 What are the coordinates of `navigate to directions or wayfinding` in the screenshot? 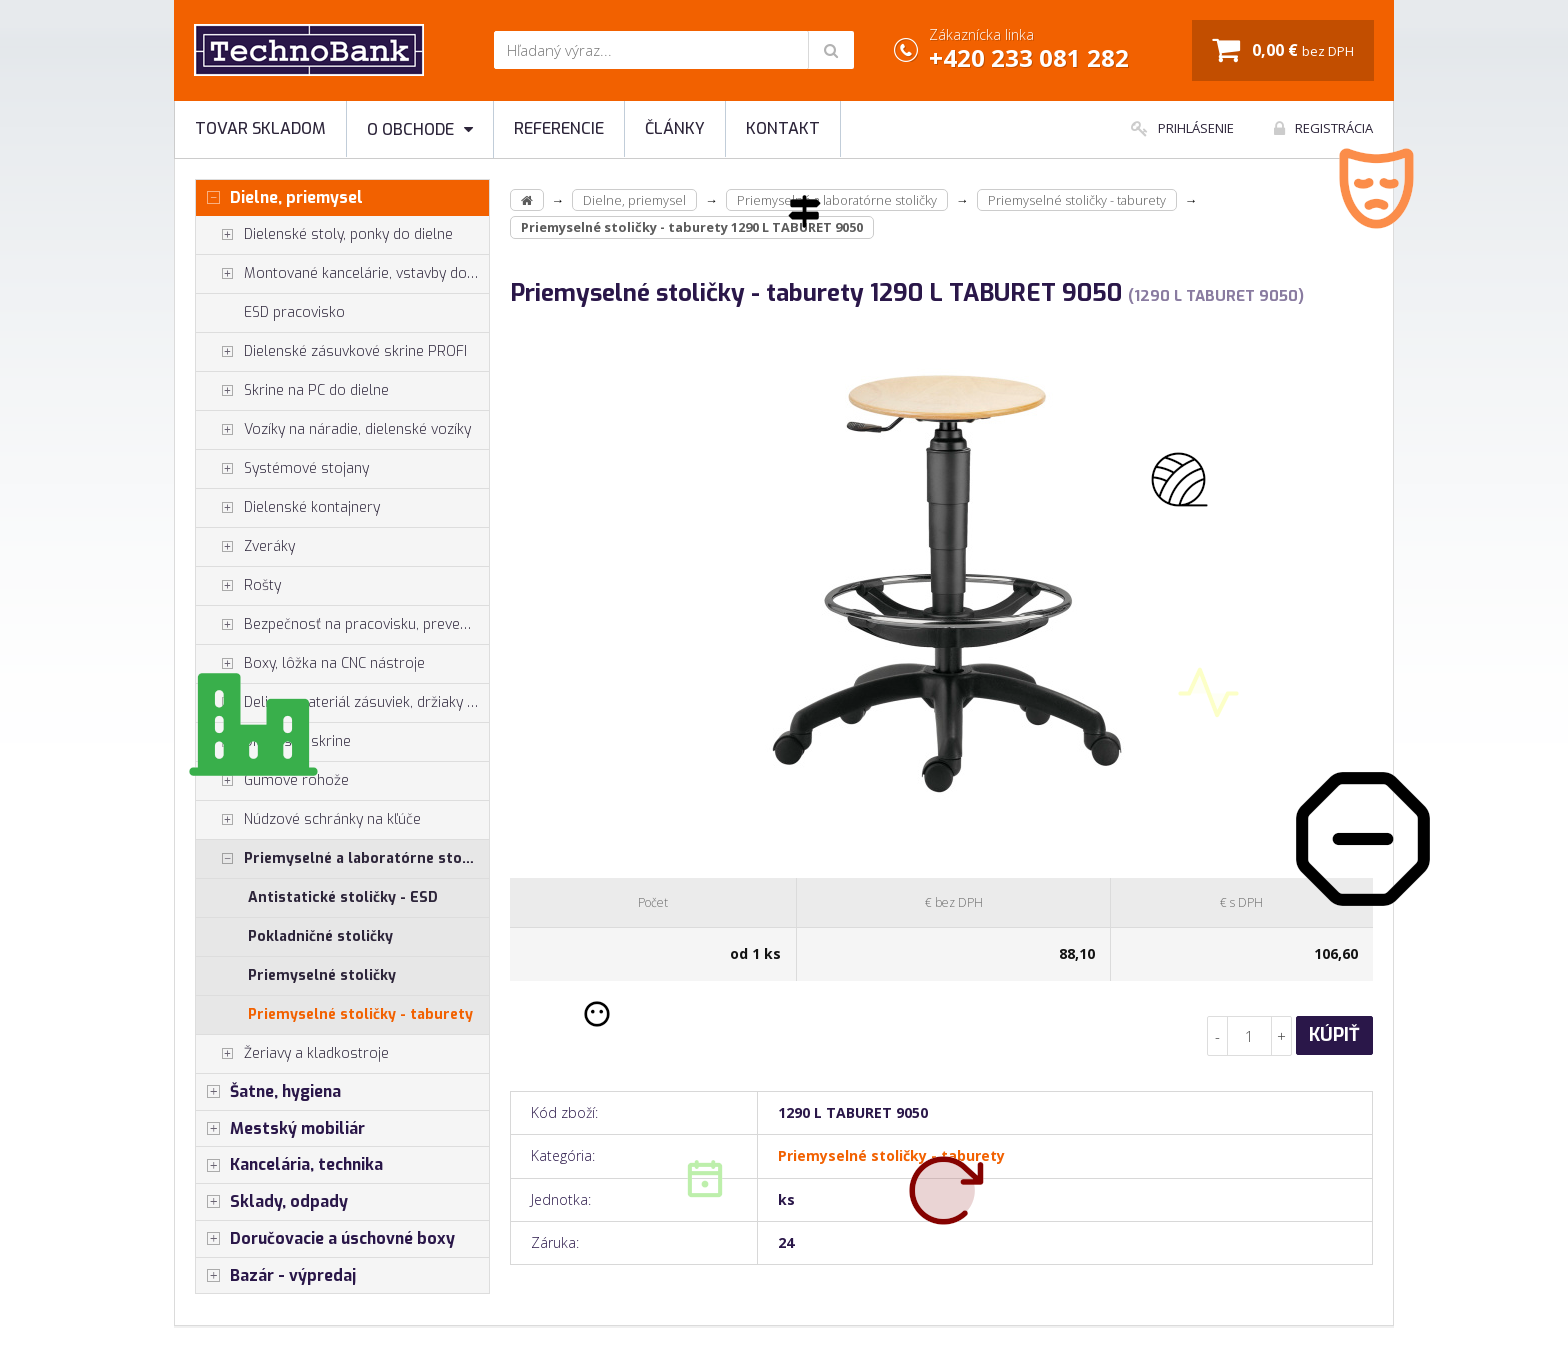 It's located at (804, 211).